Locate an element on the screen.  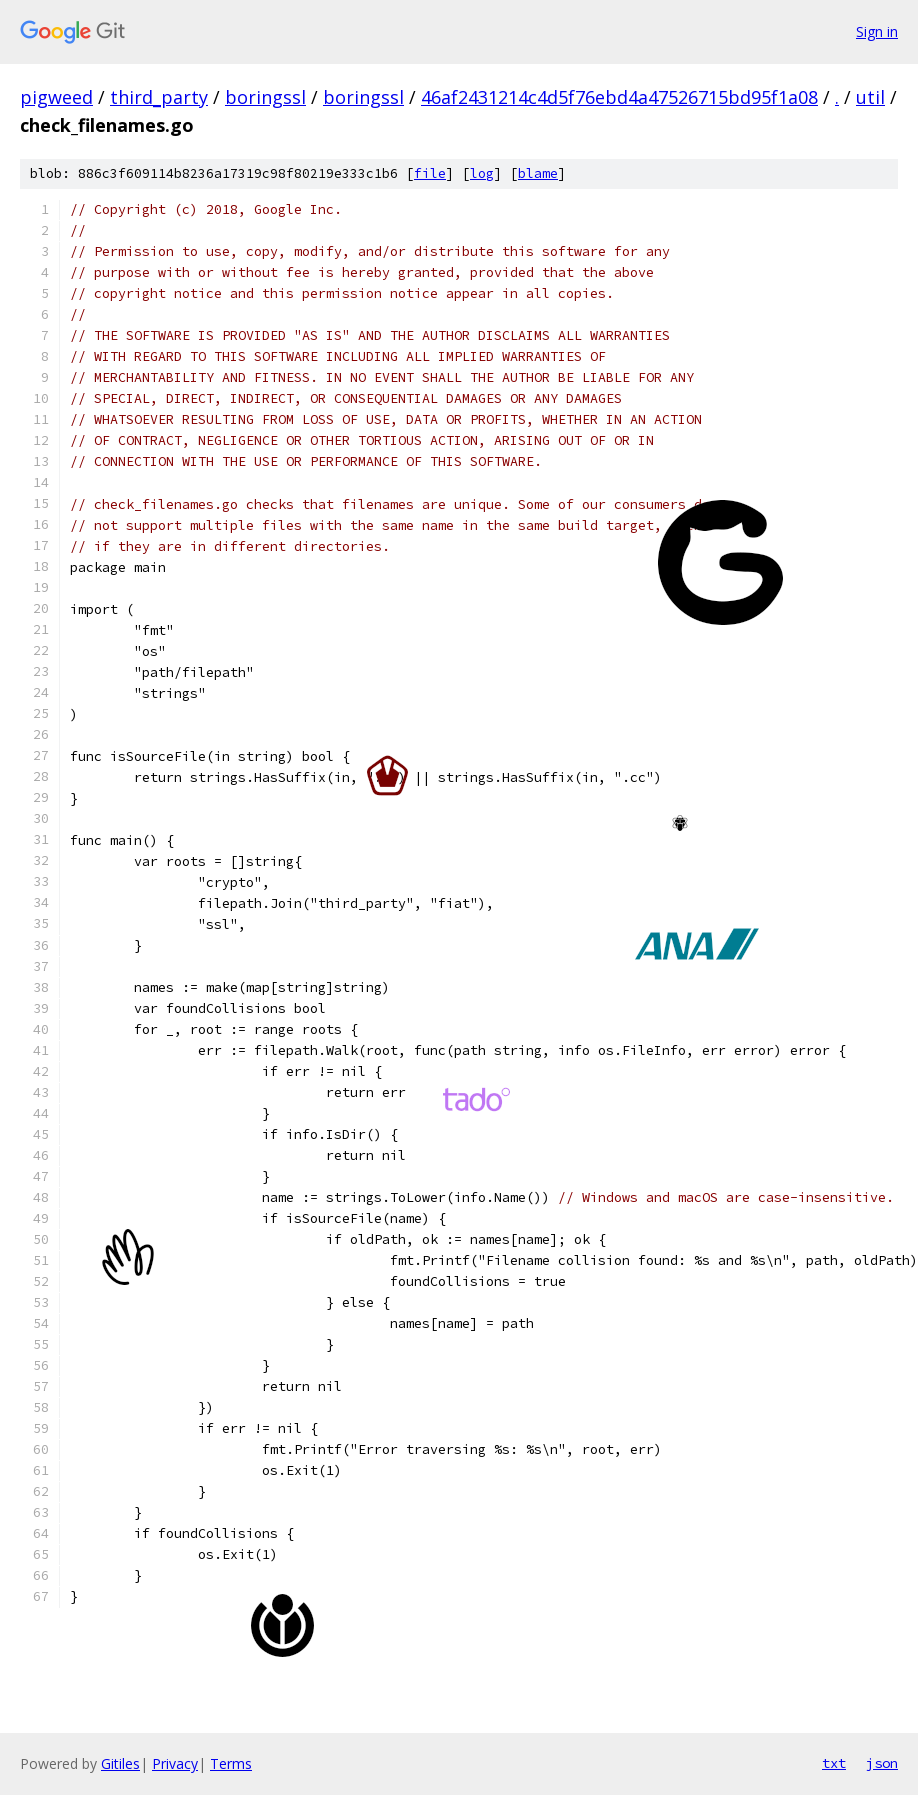
open the Hey email app is located at coordinates (128, 1257).